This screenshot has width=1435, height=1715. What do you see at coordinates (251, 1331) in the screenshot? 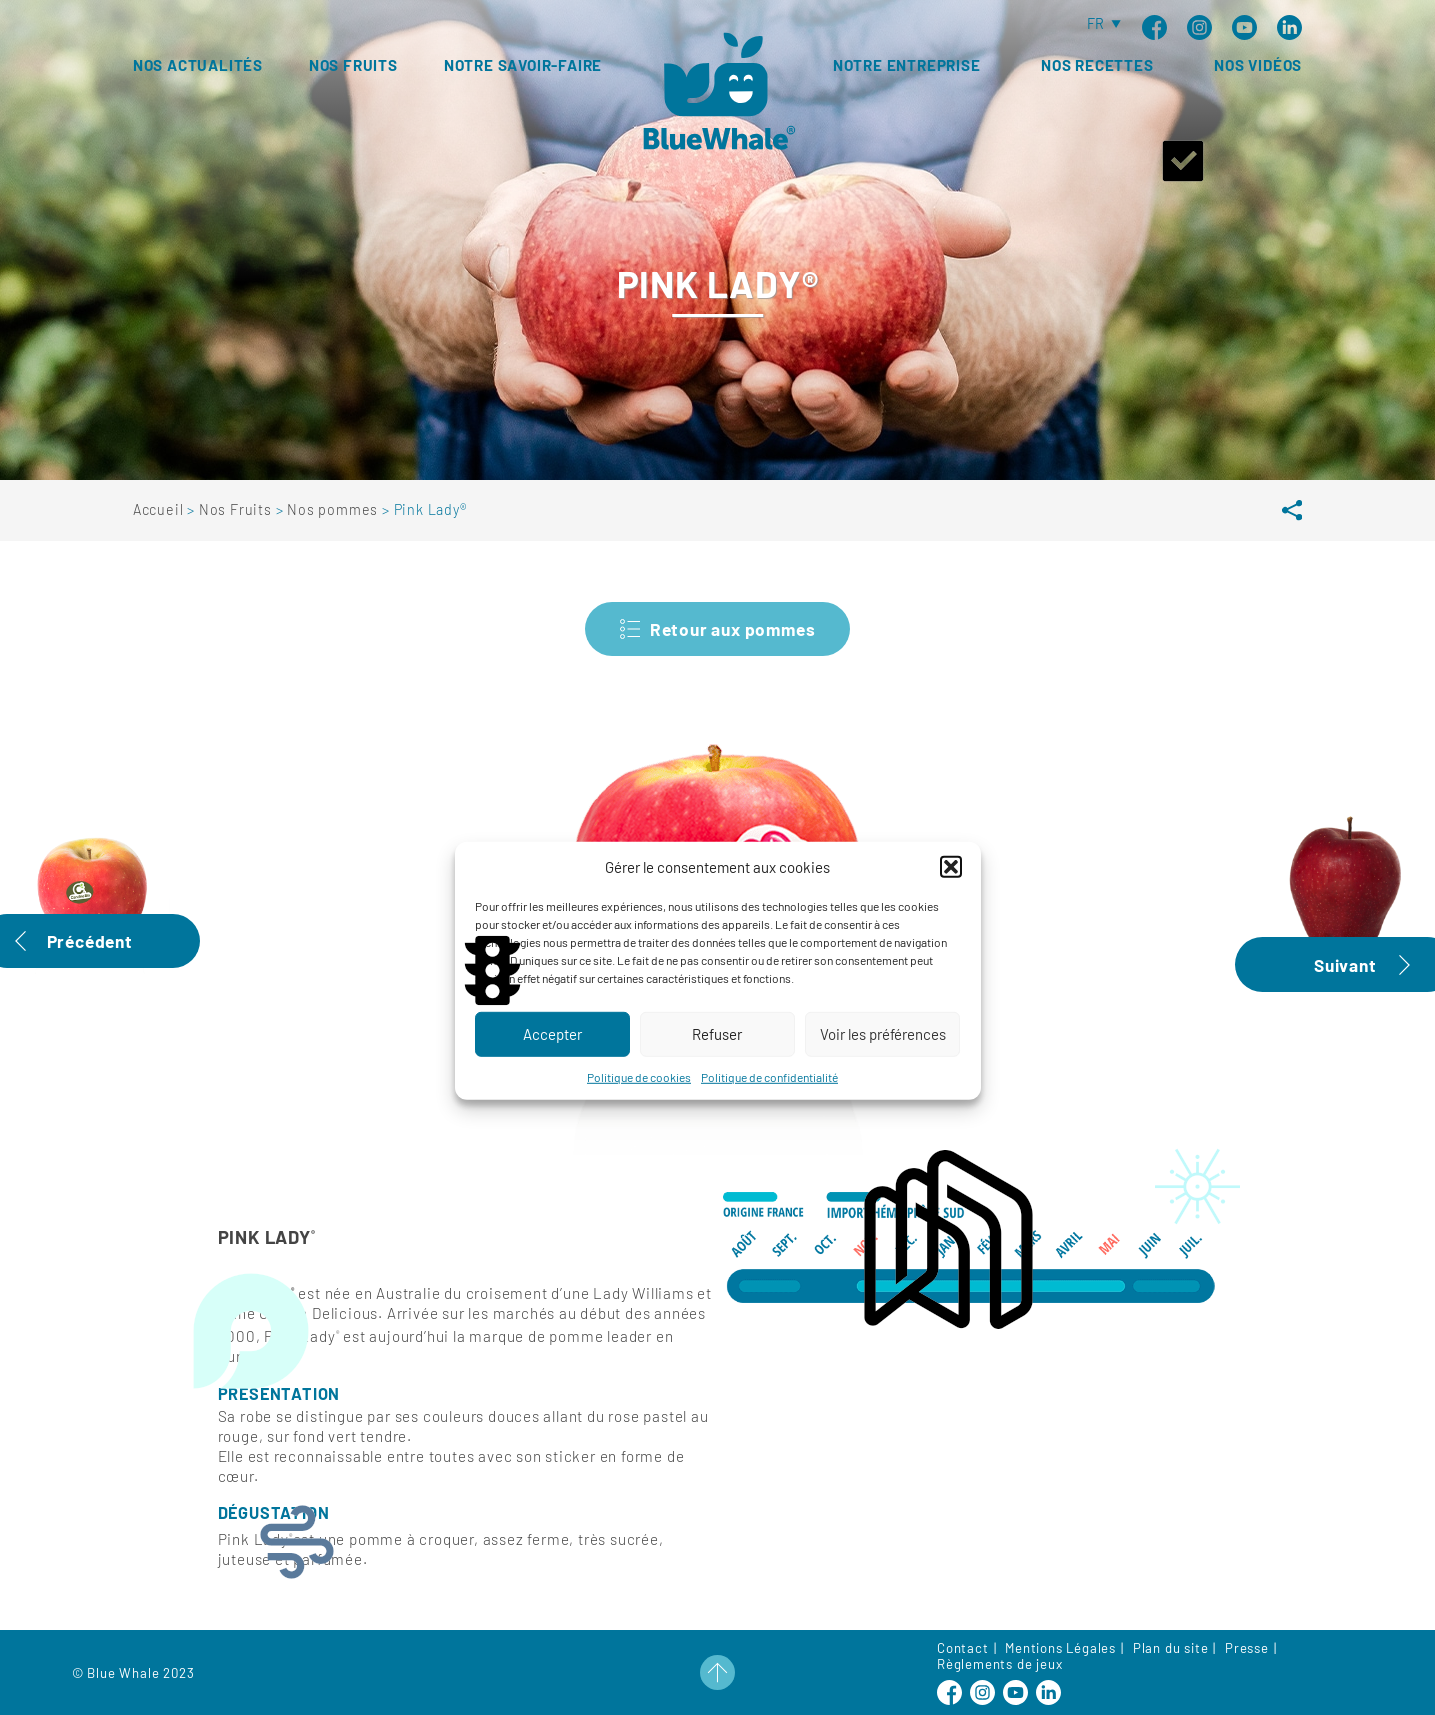
I see `open microsoft loop app` at bounding box center [251, 1331].